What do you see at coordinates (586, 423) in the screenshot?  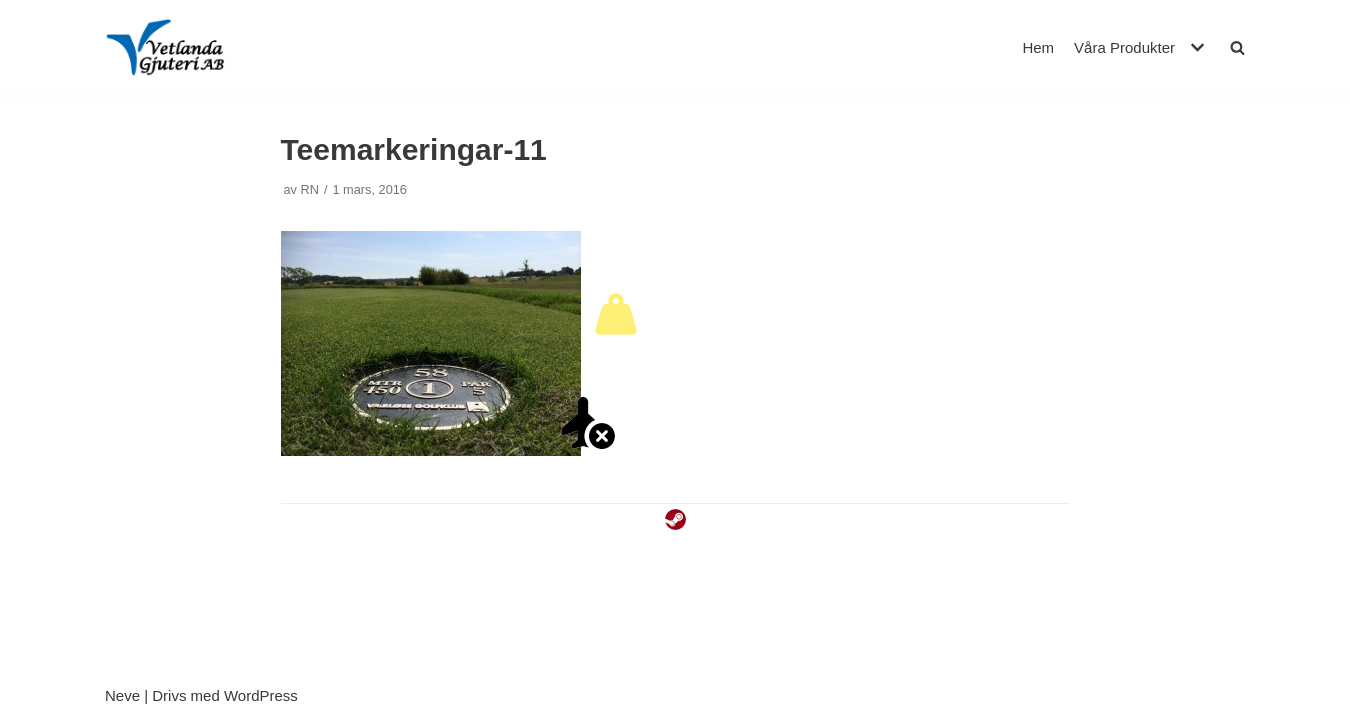 I see `cancel flight booking` at bounding box center [586, 423].